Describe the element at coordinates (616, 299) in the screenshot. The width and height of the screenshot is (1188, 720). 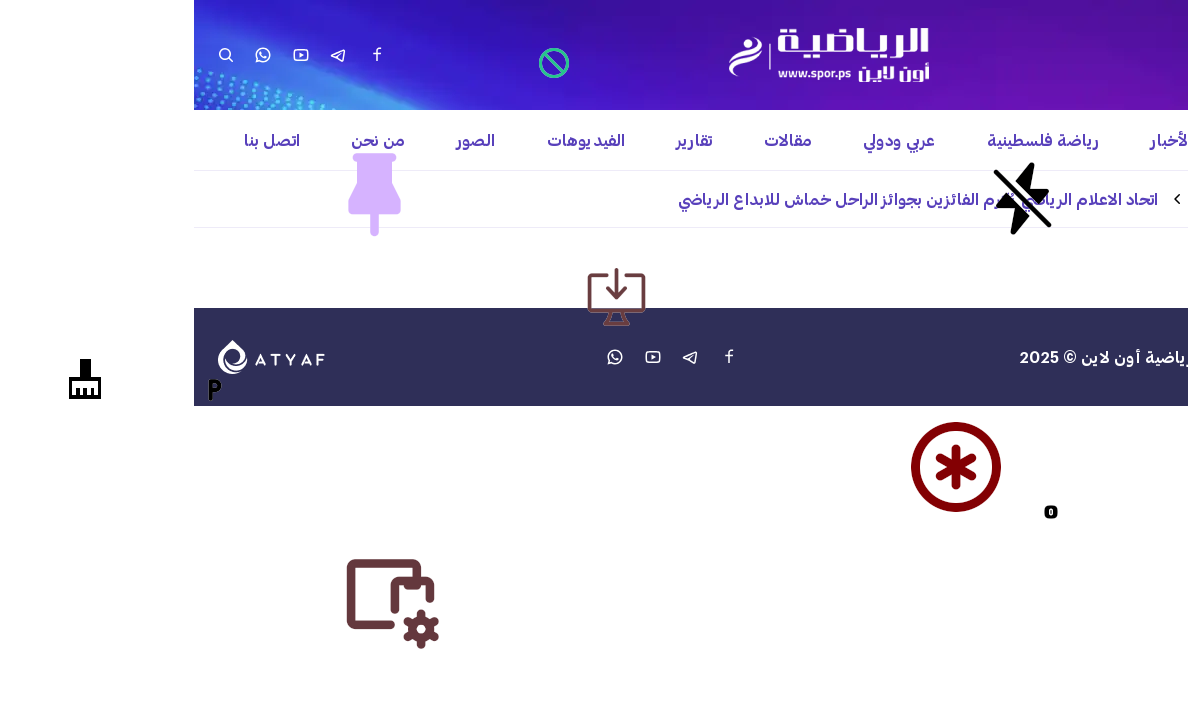
I see `download to desktop` at that location.